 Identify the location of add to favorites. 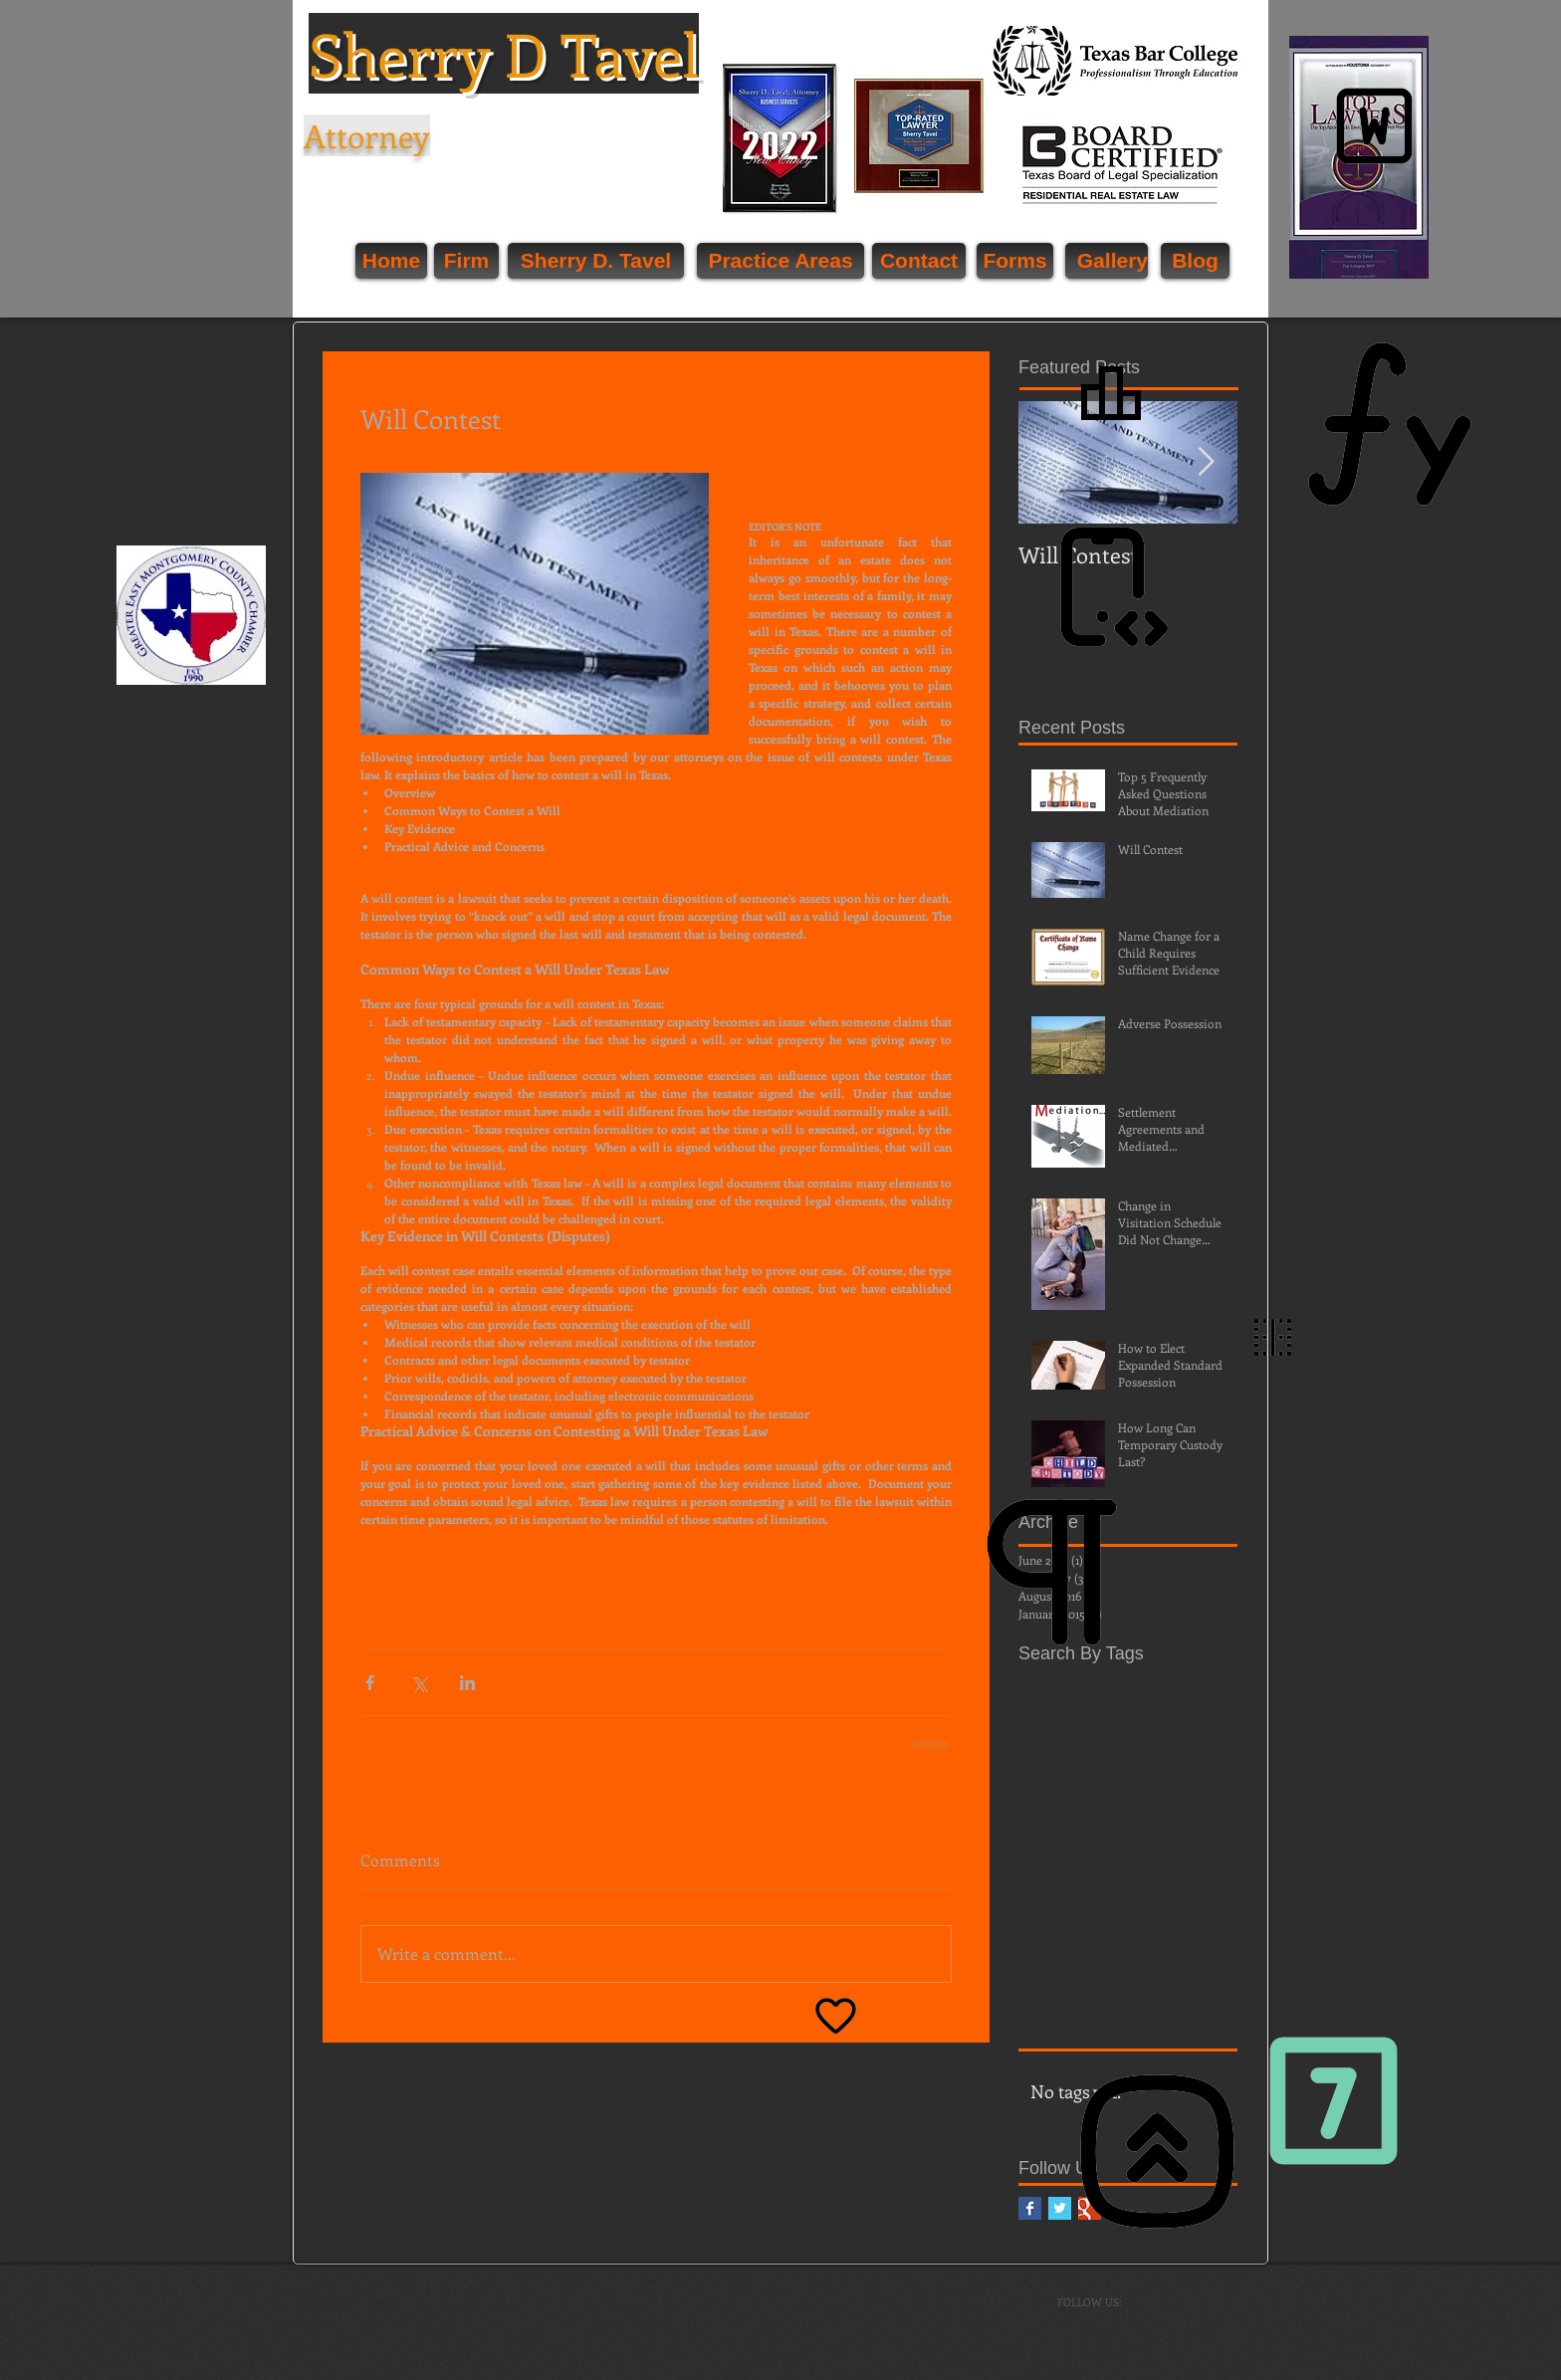
(835, 2016).